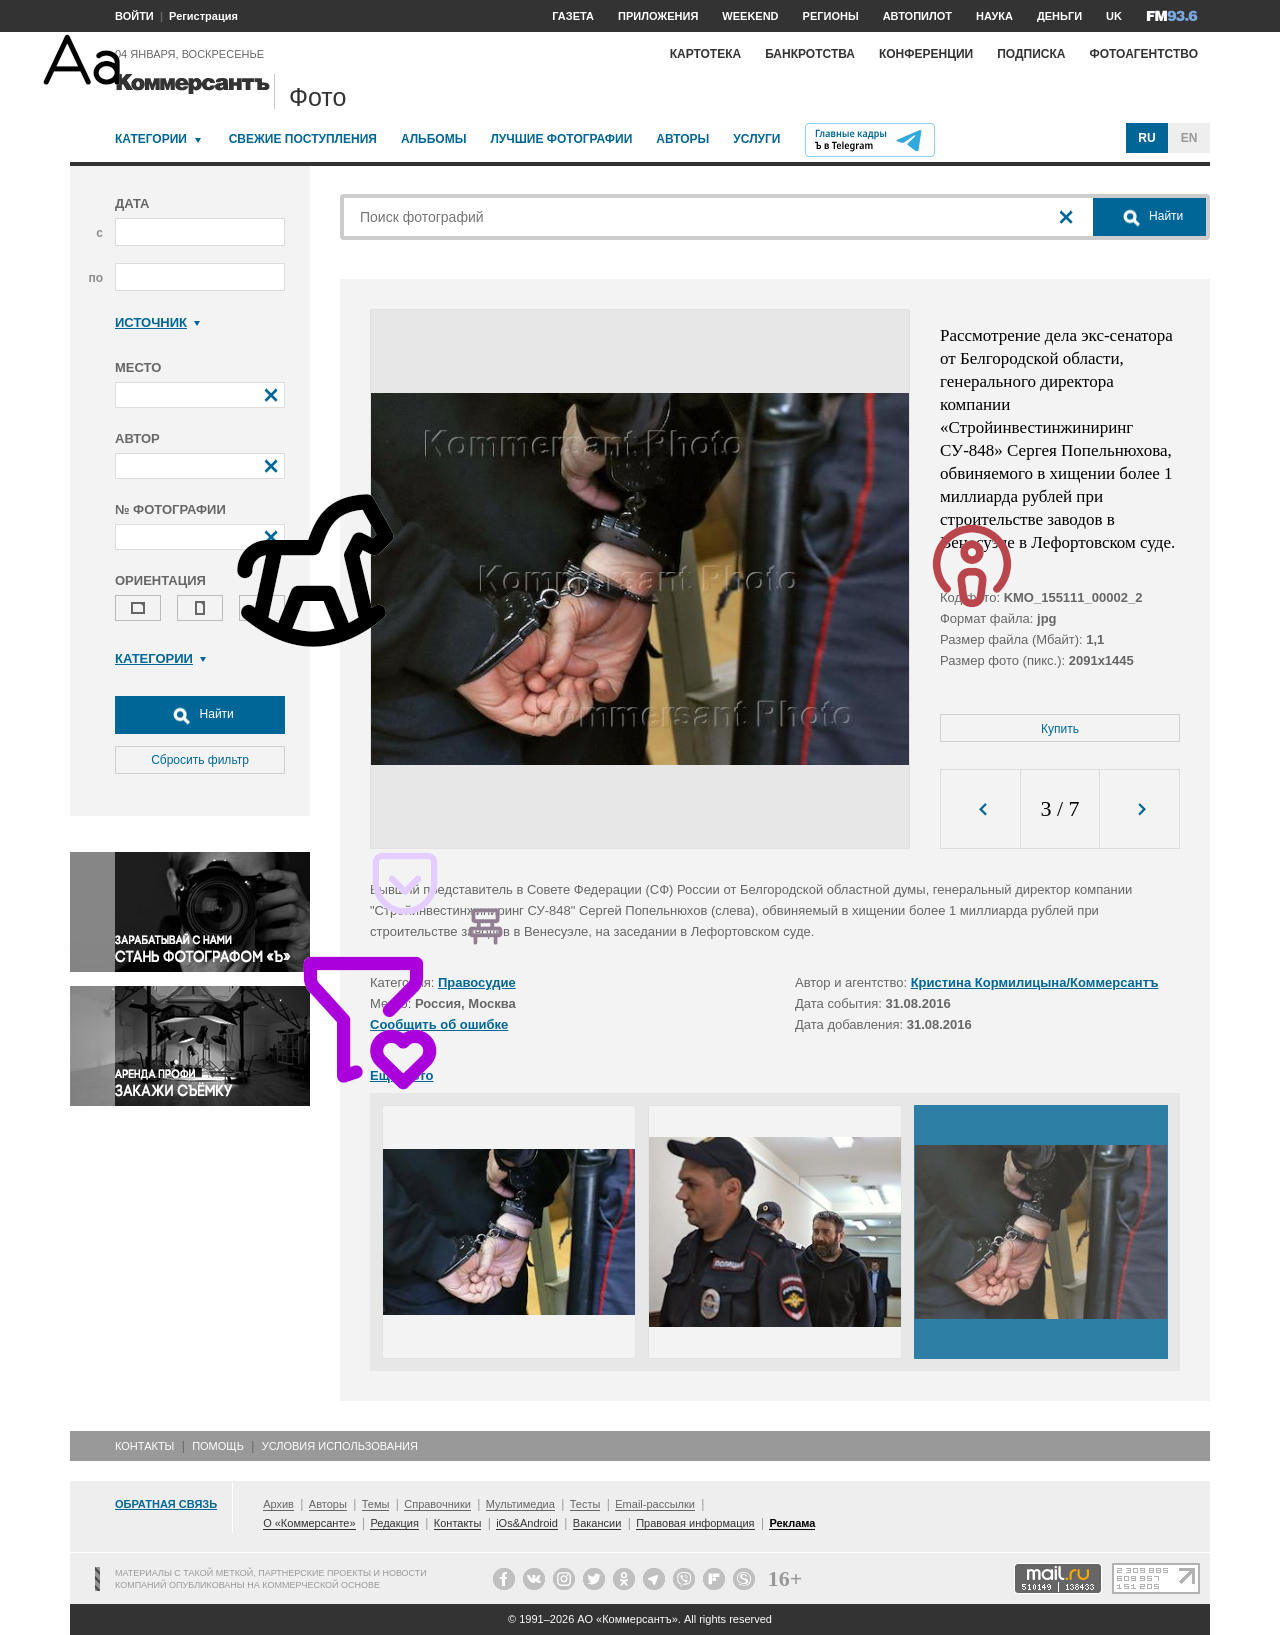 The image size is (1280, 1635). Describe the element at coordinates (83, 61) in the screenshot. I see `adjust font or text size settings` at that location.